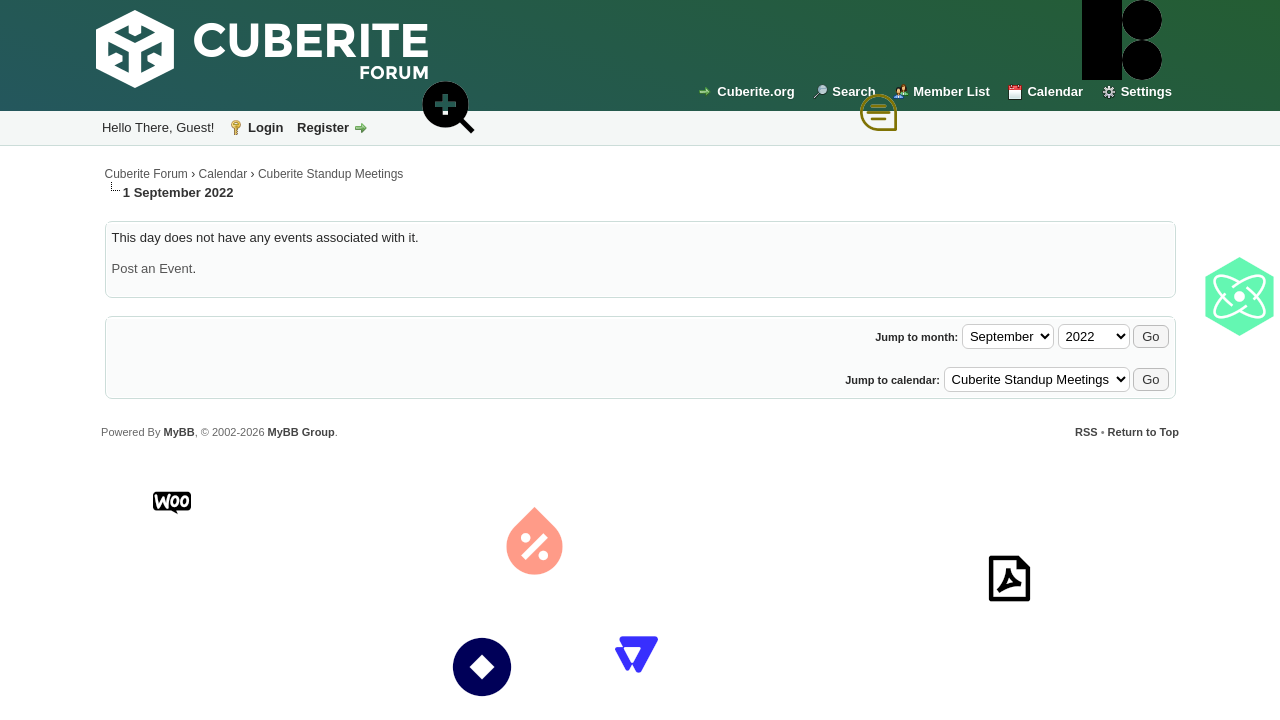 The image size is (1280, 720). What do you see at coordinates (1009, 578) in the screenshot?
I see `view or open a PDF document` at bounding box center [1009, 578].